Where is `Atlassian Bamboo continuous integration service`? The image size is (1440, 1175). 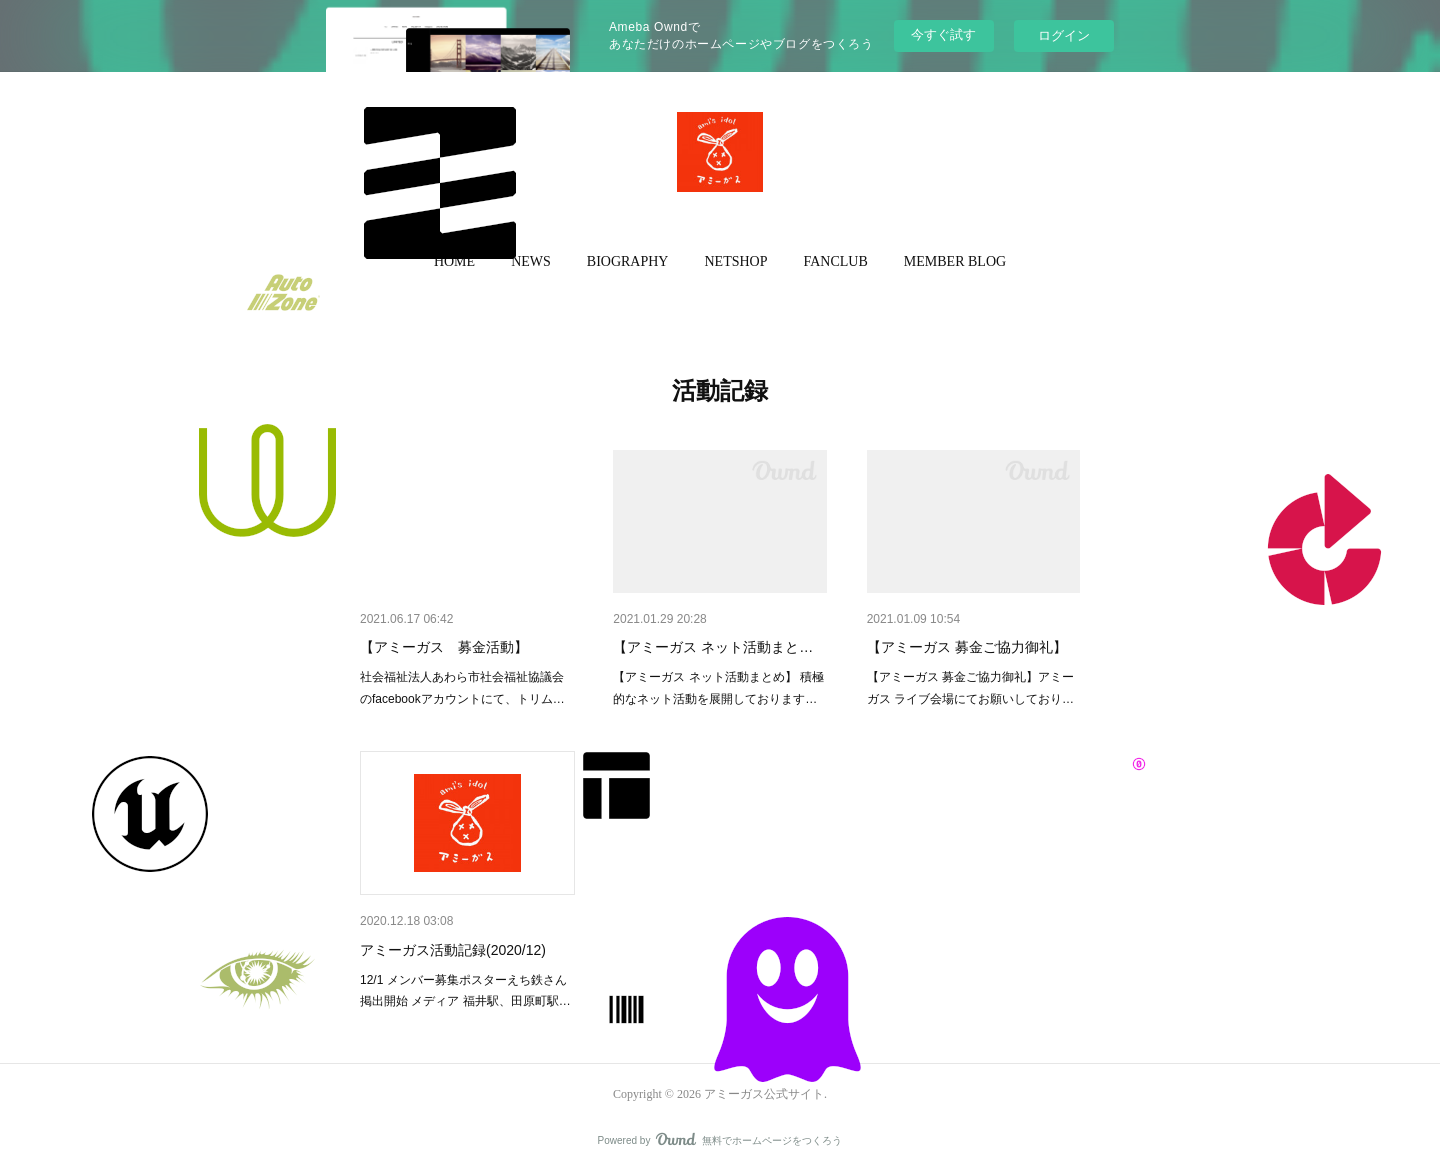
Atlassian Bamboo continuous integration service is located at coordinates (1324, 539).